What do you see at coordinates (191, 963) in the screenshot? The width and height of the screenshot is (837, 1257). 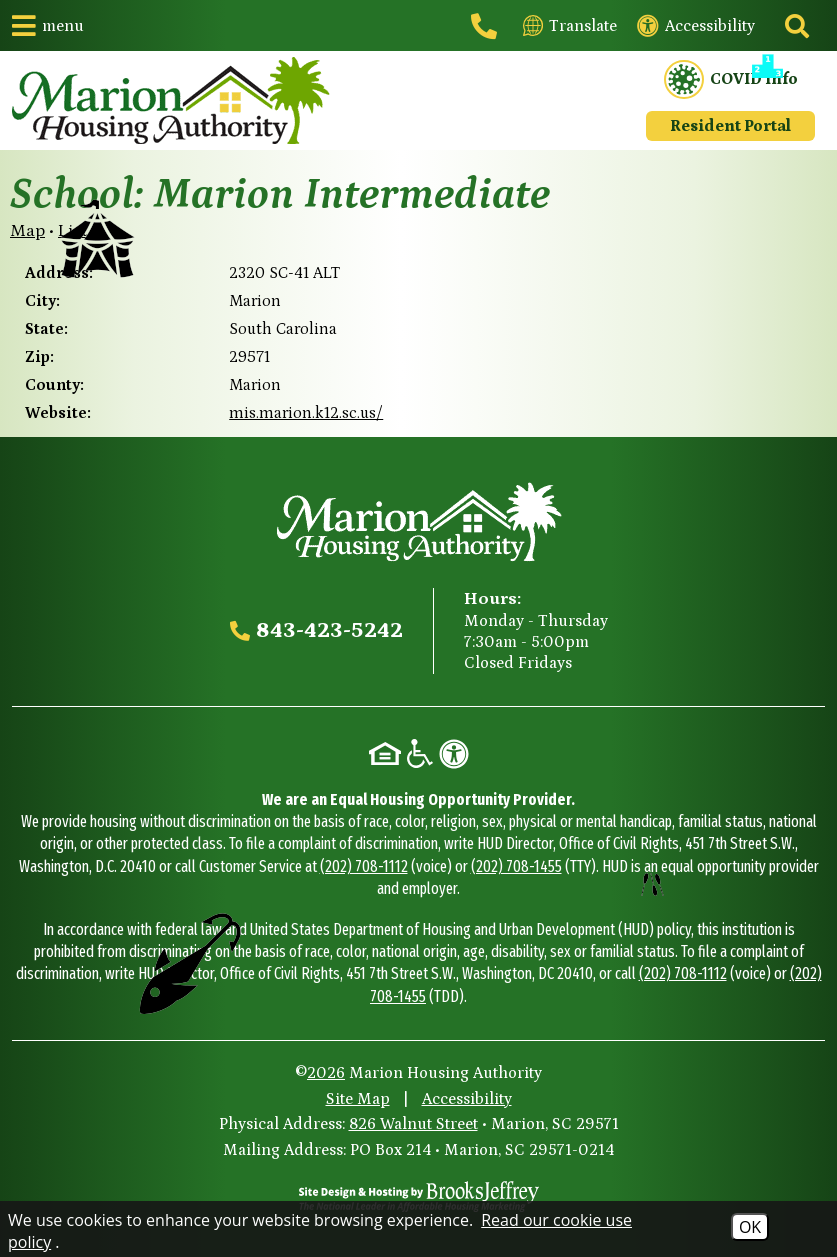 I see `access fishing mini-game or activity` at bounding box center [191, 963].